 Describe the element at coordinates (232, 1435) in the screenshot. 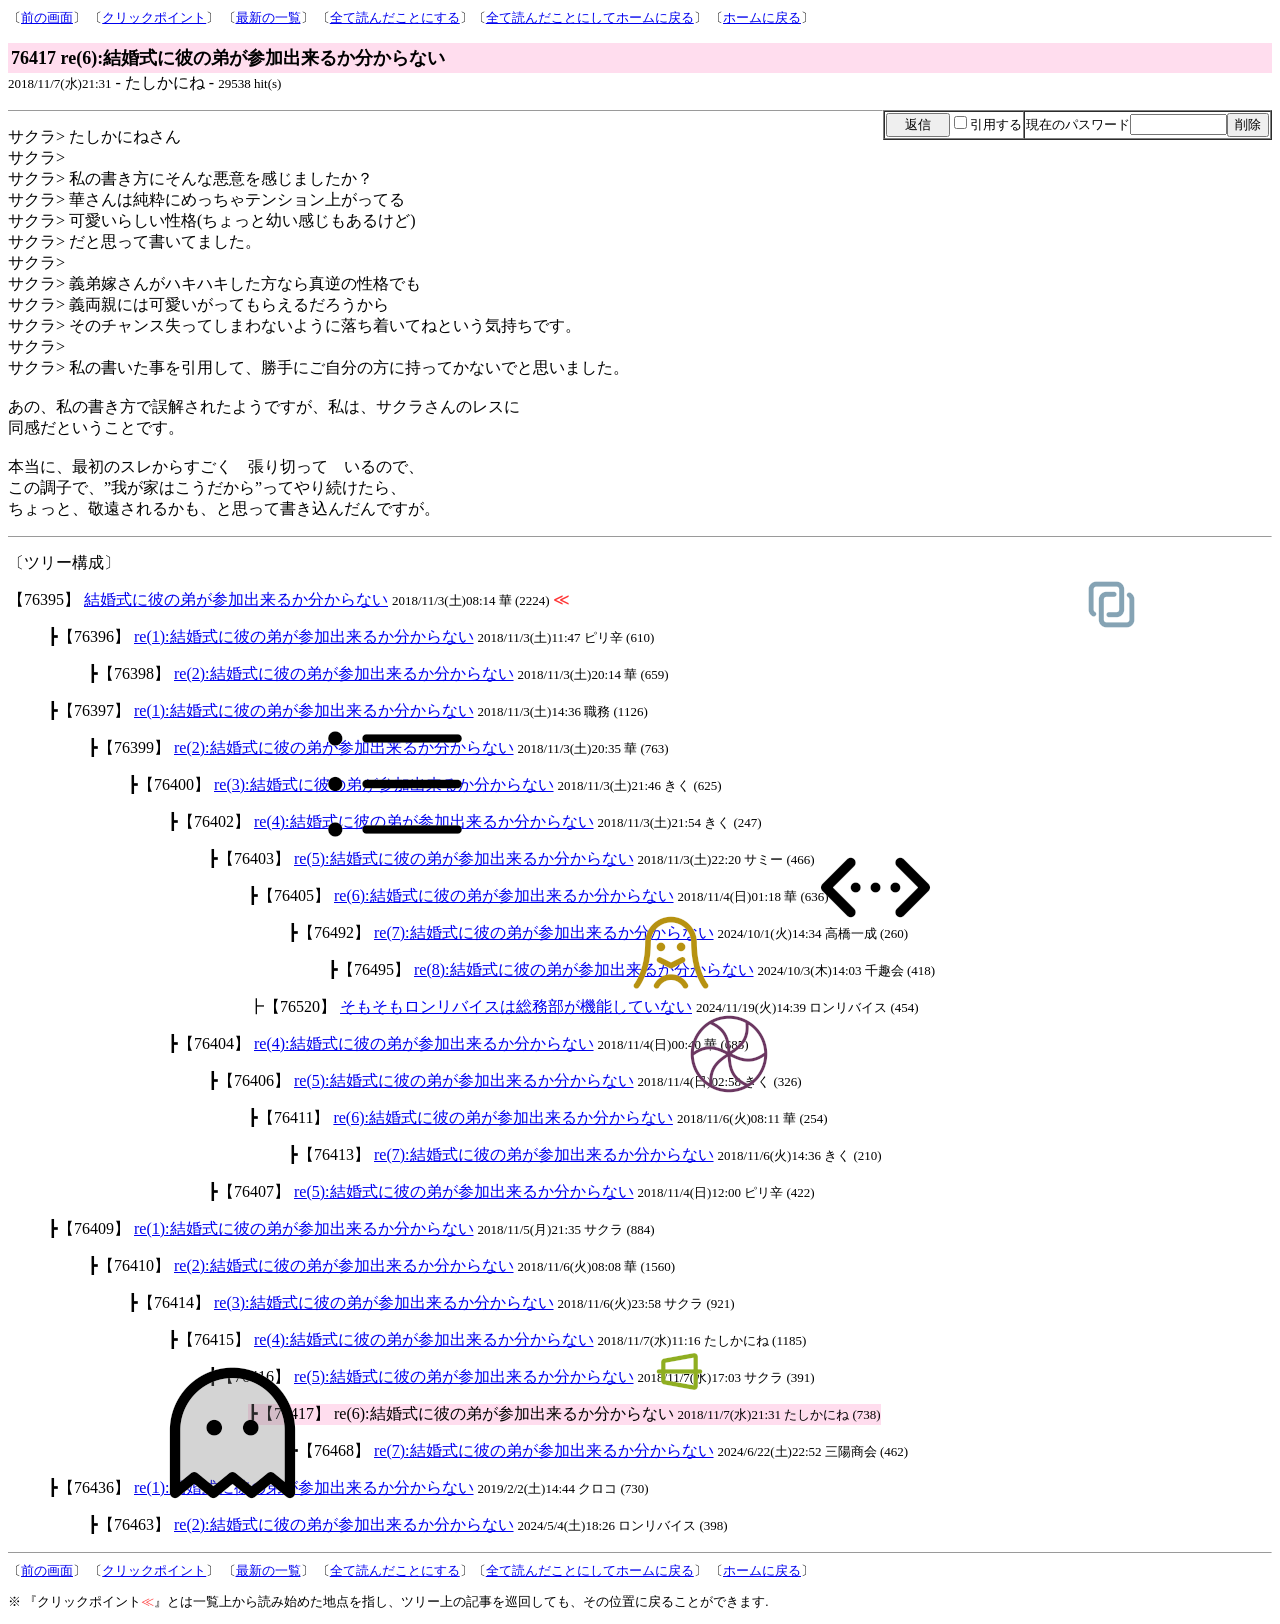

I see `toggle ghost mode or invisible status` at that location.